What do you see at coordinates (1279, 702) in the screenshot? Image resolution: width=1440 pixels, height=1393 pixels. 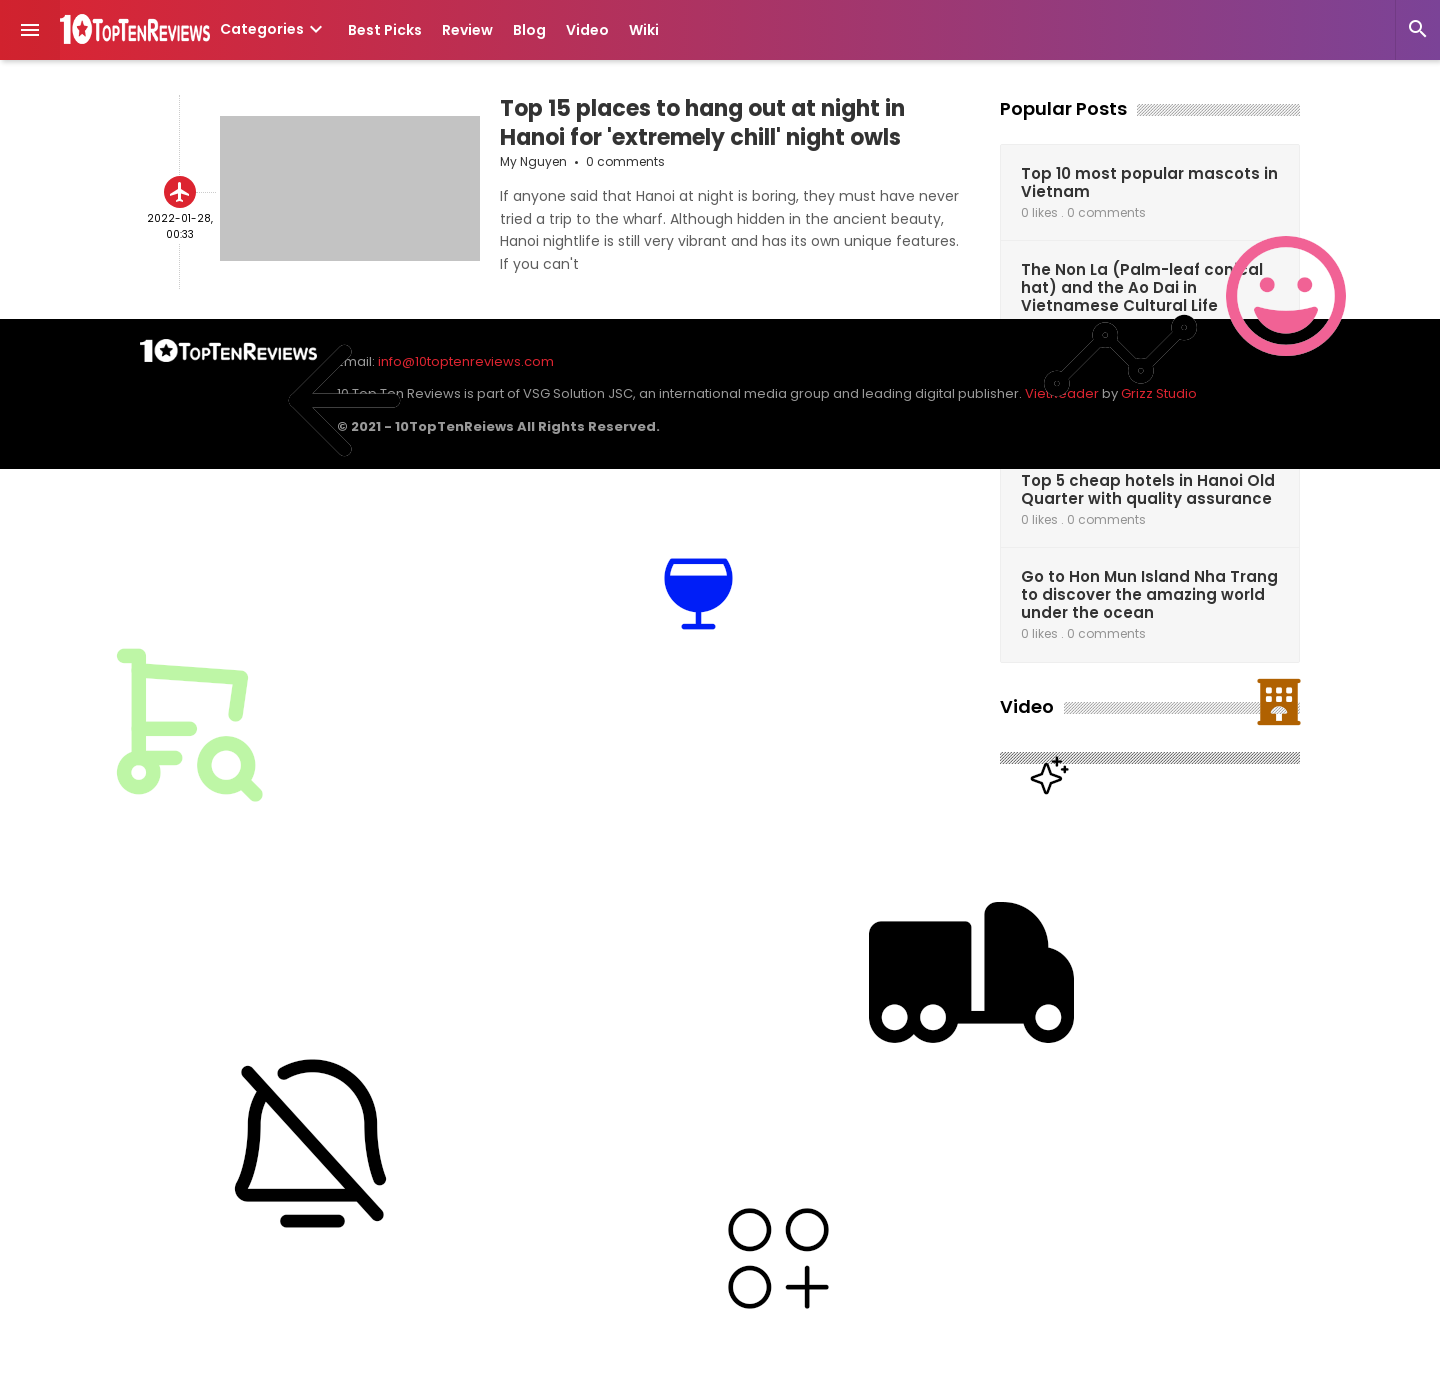 I see `find nearby hotels or accommodations` at bounding box center [1279, 702].